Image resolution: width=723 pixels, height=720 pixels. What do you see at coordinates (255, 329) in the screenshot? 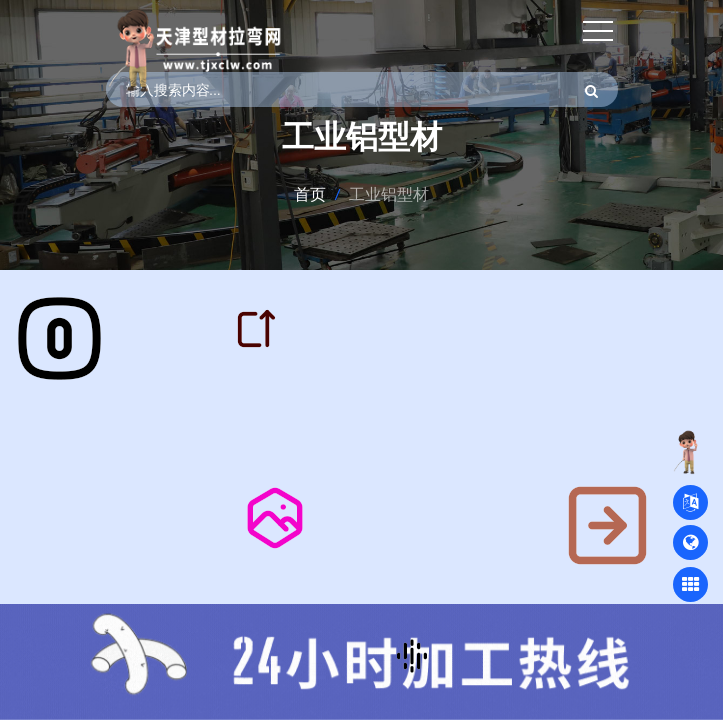
I see `auto-fit content to top edge` at bounding box center [255, 329].